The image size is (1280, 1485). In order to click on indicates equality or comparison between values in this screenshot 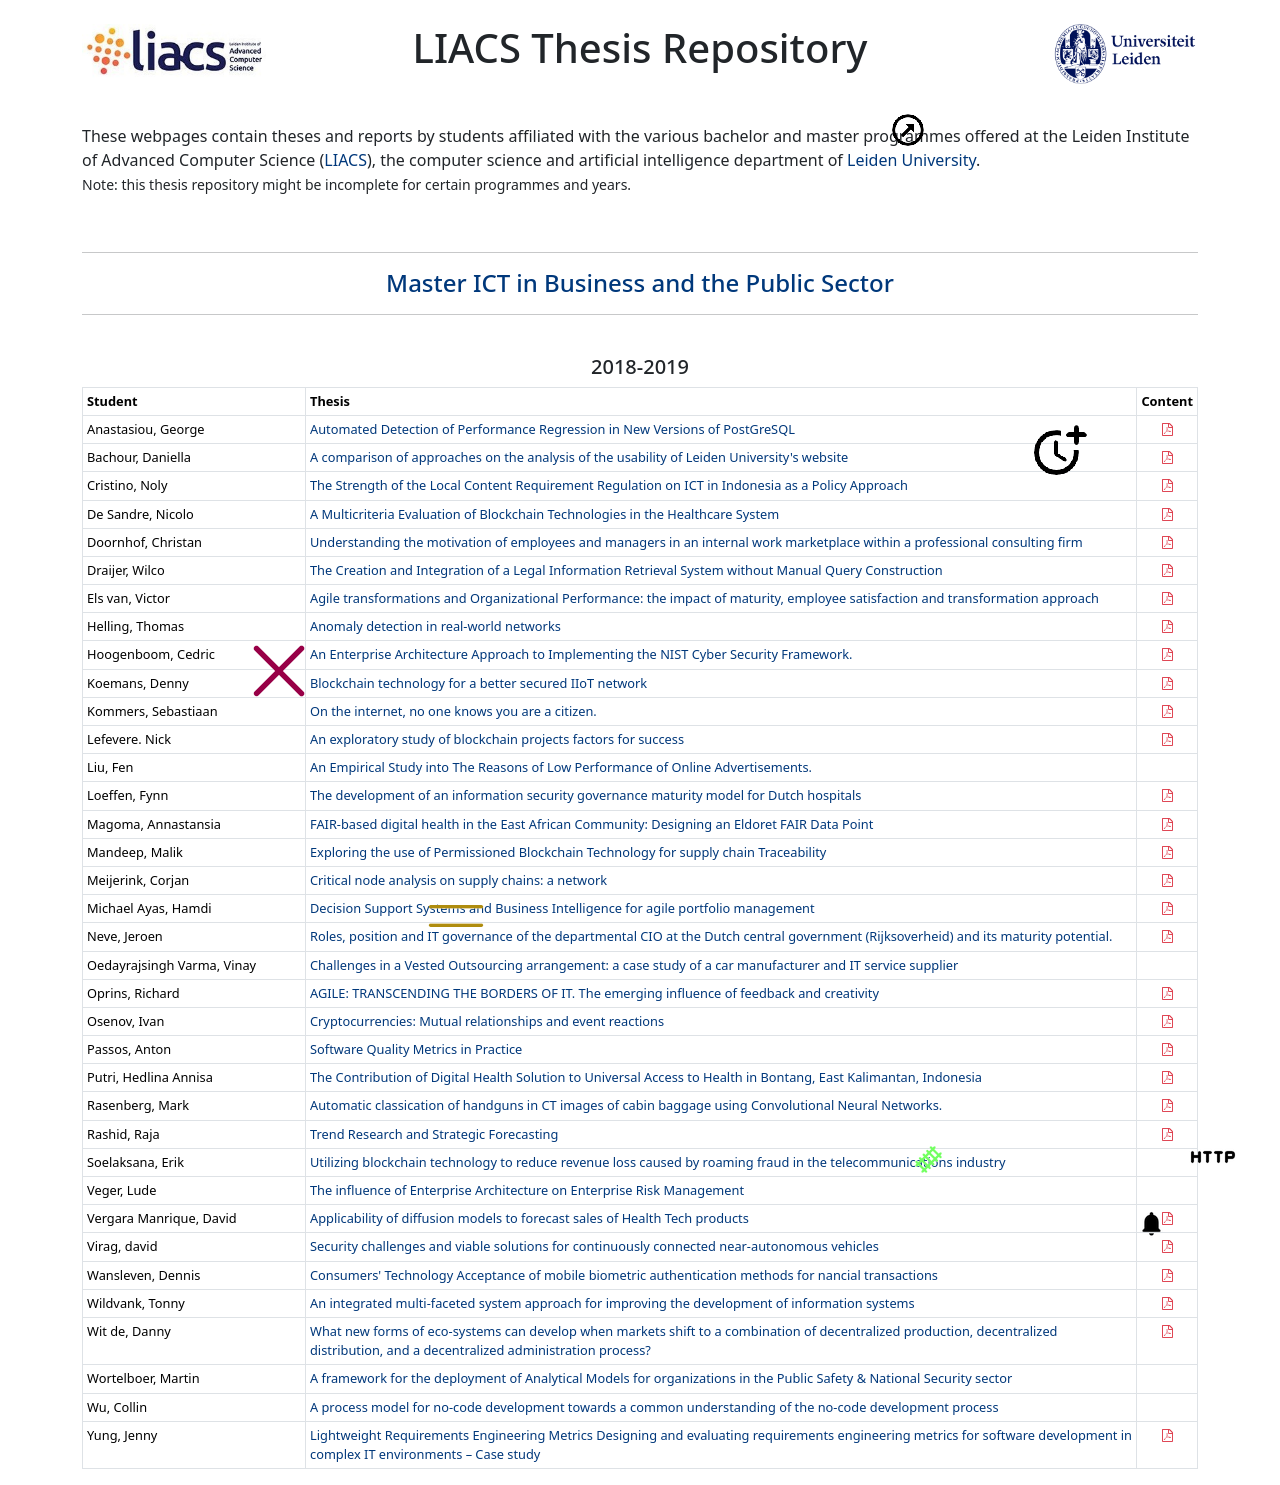, I will do `click(456, 916)`.